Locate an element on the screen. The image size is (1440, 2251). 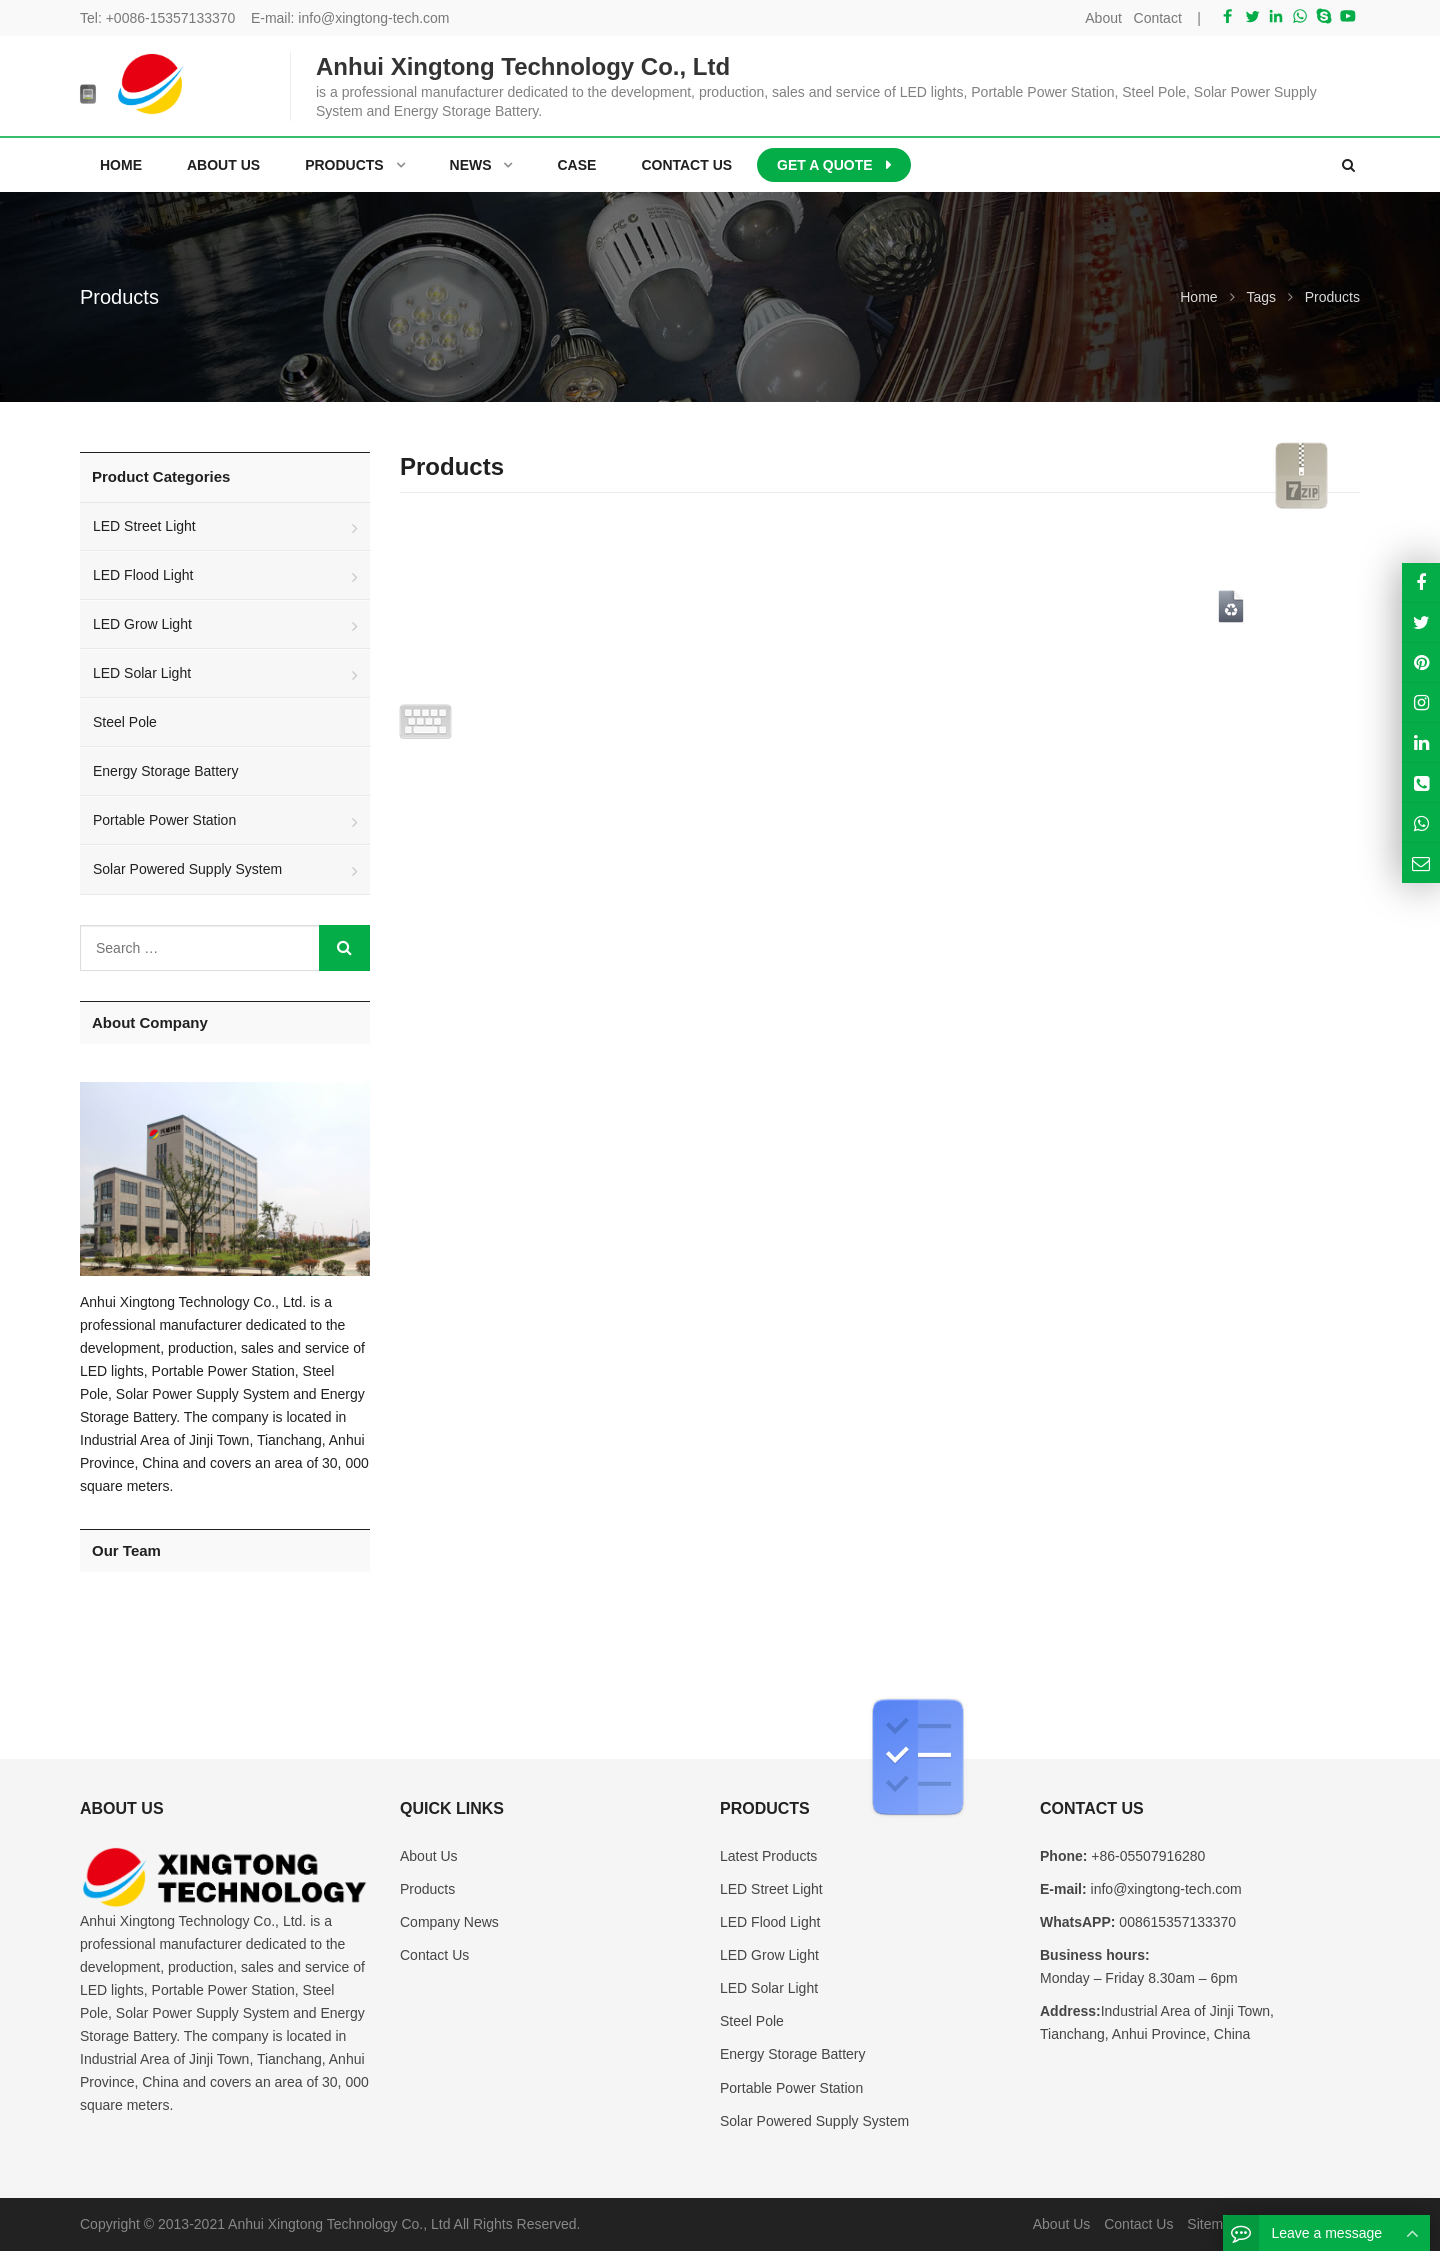
a 7-zip compressed archive file is located at coordinates (1301, 475).